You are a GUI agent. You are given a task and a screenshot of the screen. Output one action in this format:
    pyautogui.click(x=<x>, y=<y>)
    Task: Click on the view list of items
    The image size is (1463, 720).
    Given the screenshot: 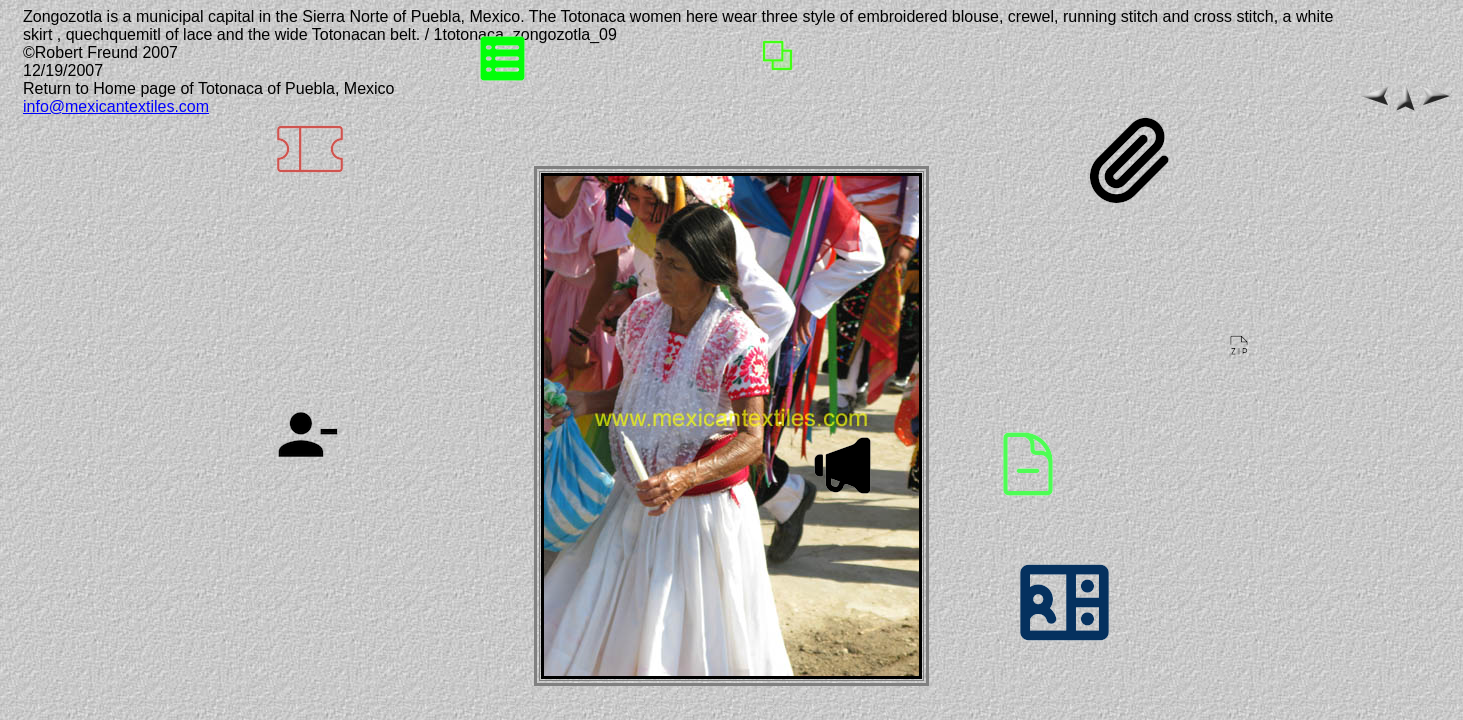 What is the action you would take?
    pyautogui.click(x=502, y=58)
    